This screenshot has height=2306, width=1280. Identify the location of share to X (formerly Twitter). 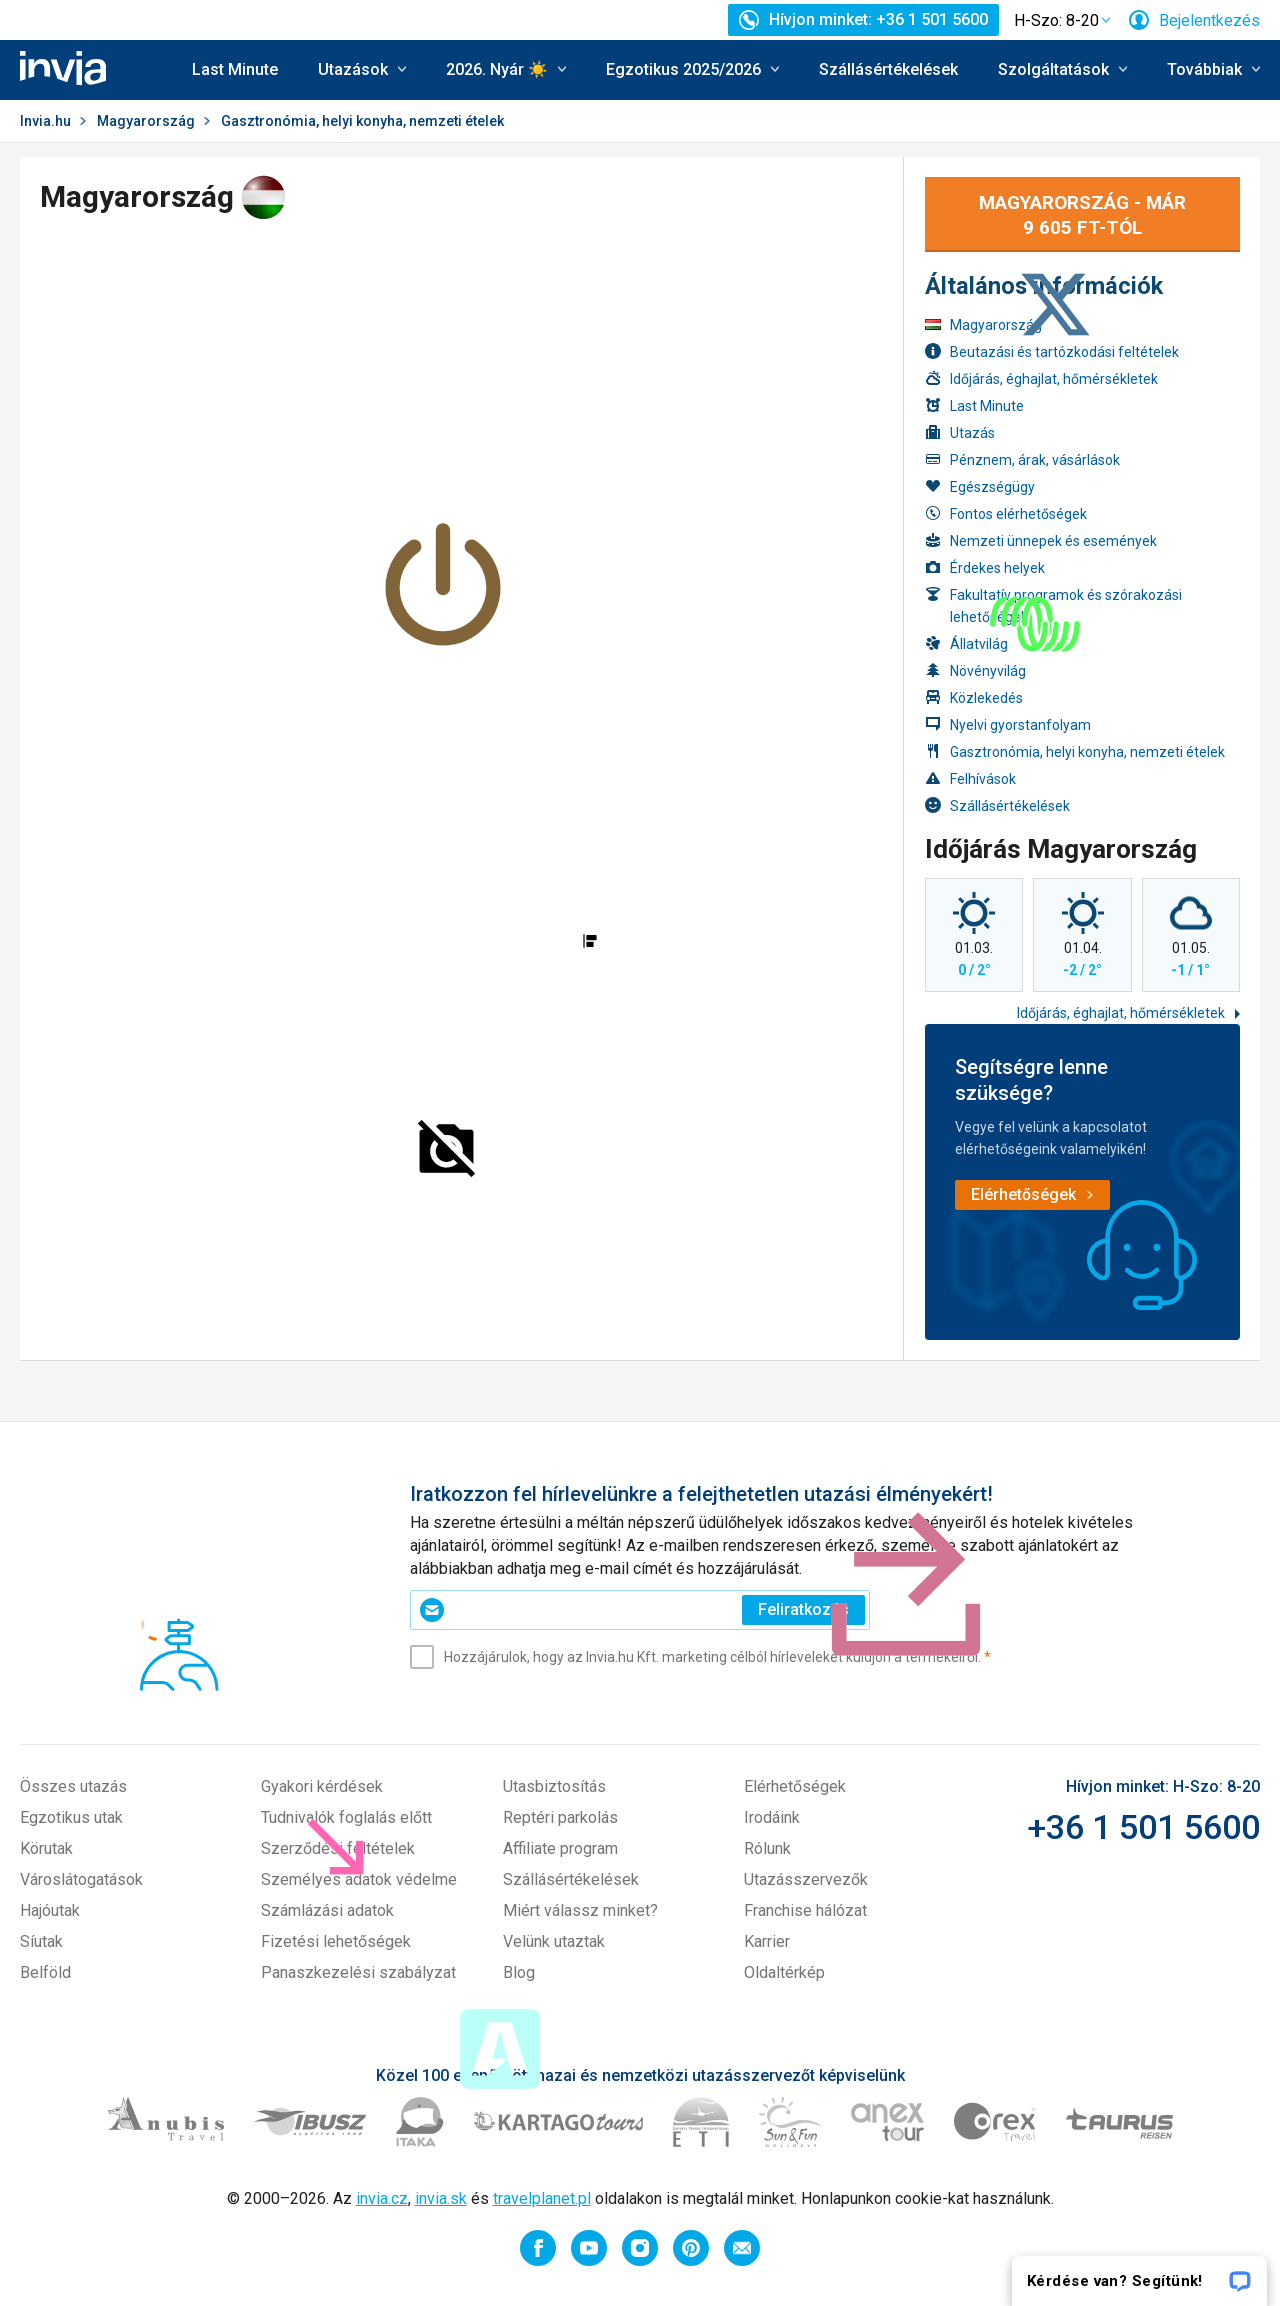
(1055, 304).